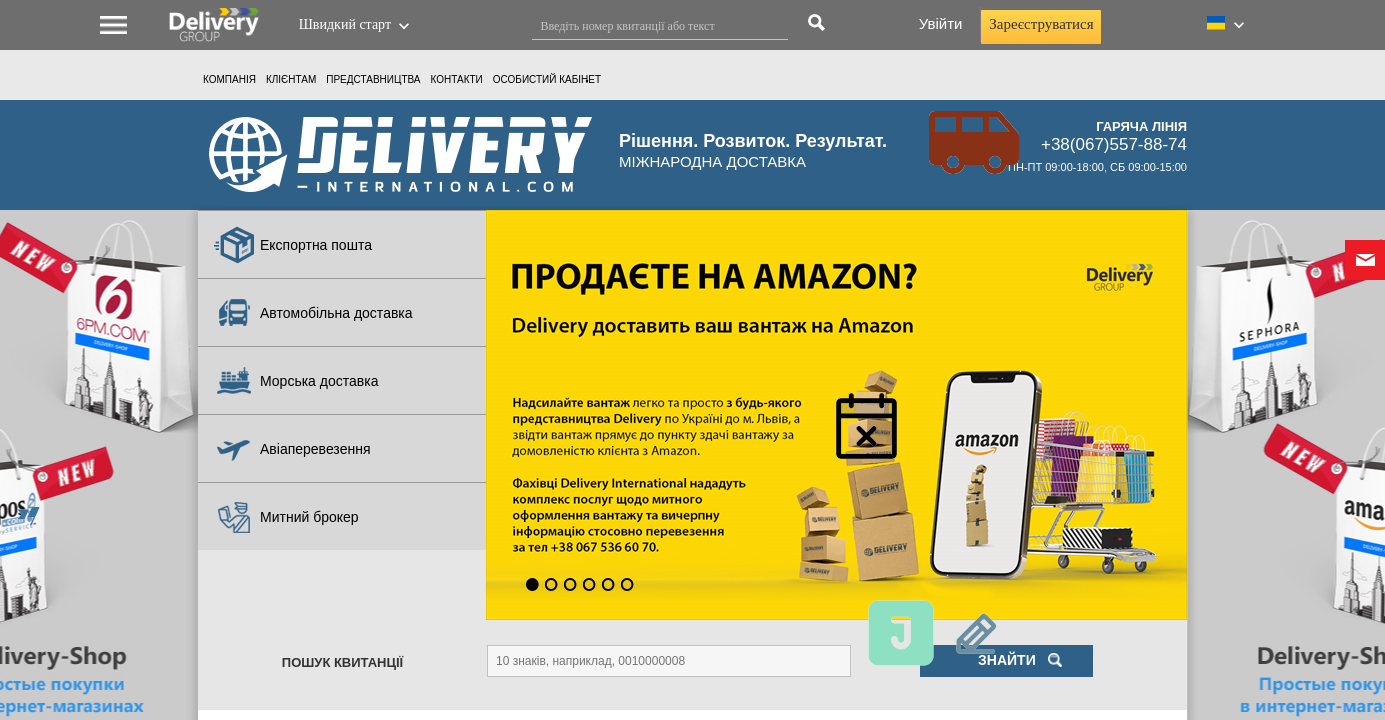 The image size is (1385, 720). I want to click on track delivery or shipping status, so click(971, 141).